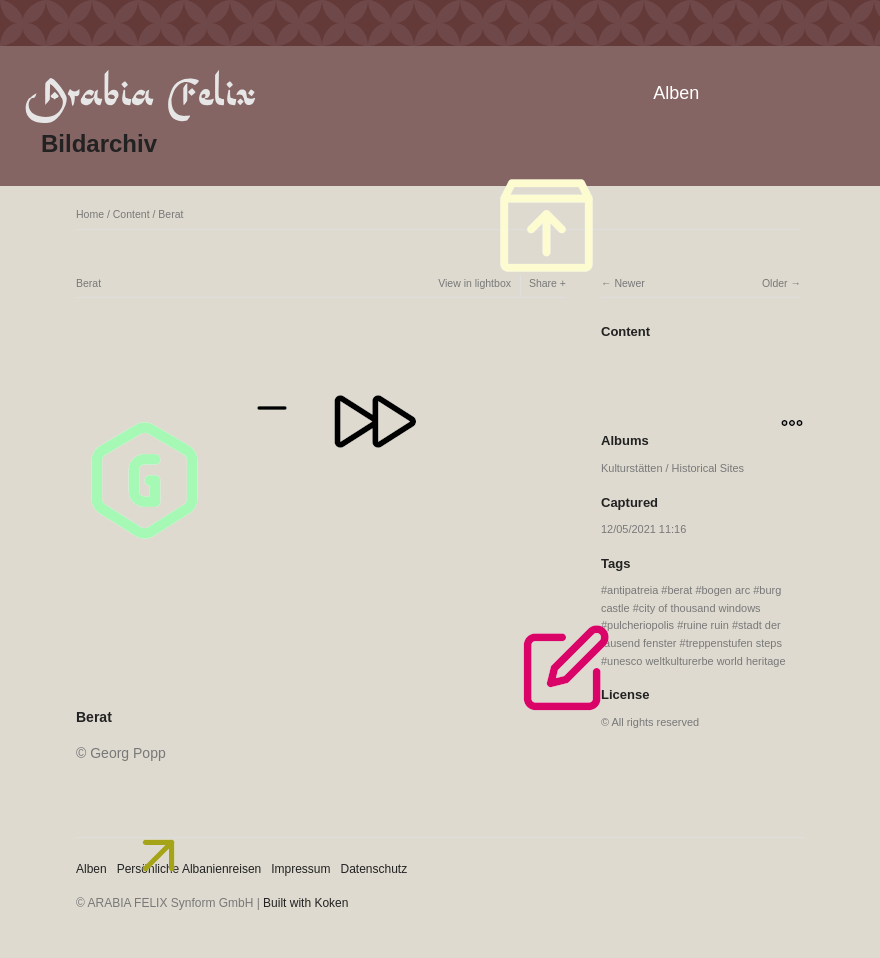  What do you see at coordinates (369, 421) in the screenshot?
I see `skip forward in media playback` at bounding box center [369, 421].